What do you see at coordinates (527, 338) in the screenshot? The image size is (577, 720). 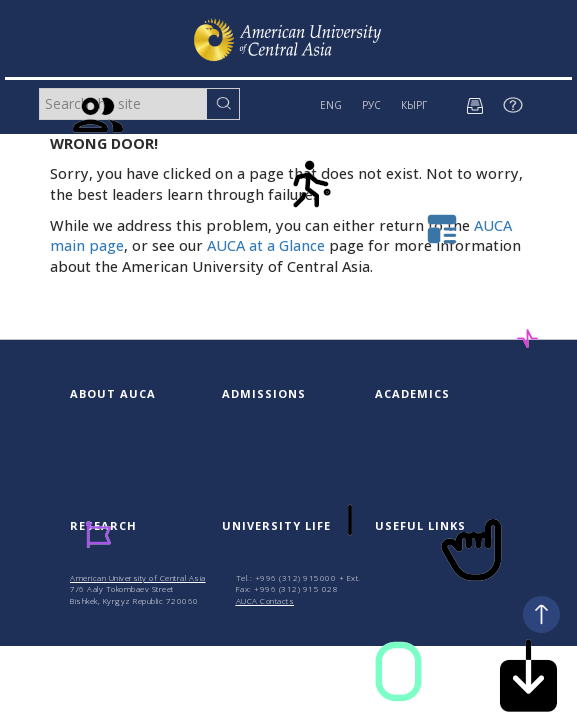 I see `adjust sawtooth wave settings in audio editor` at bounding box center [527, 338].